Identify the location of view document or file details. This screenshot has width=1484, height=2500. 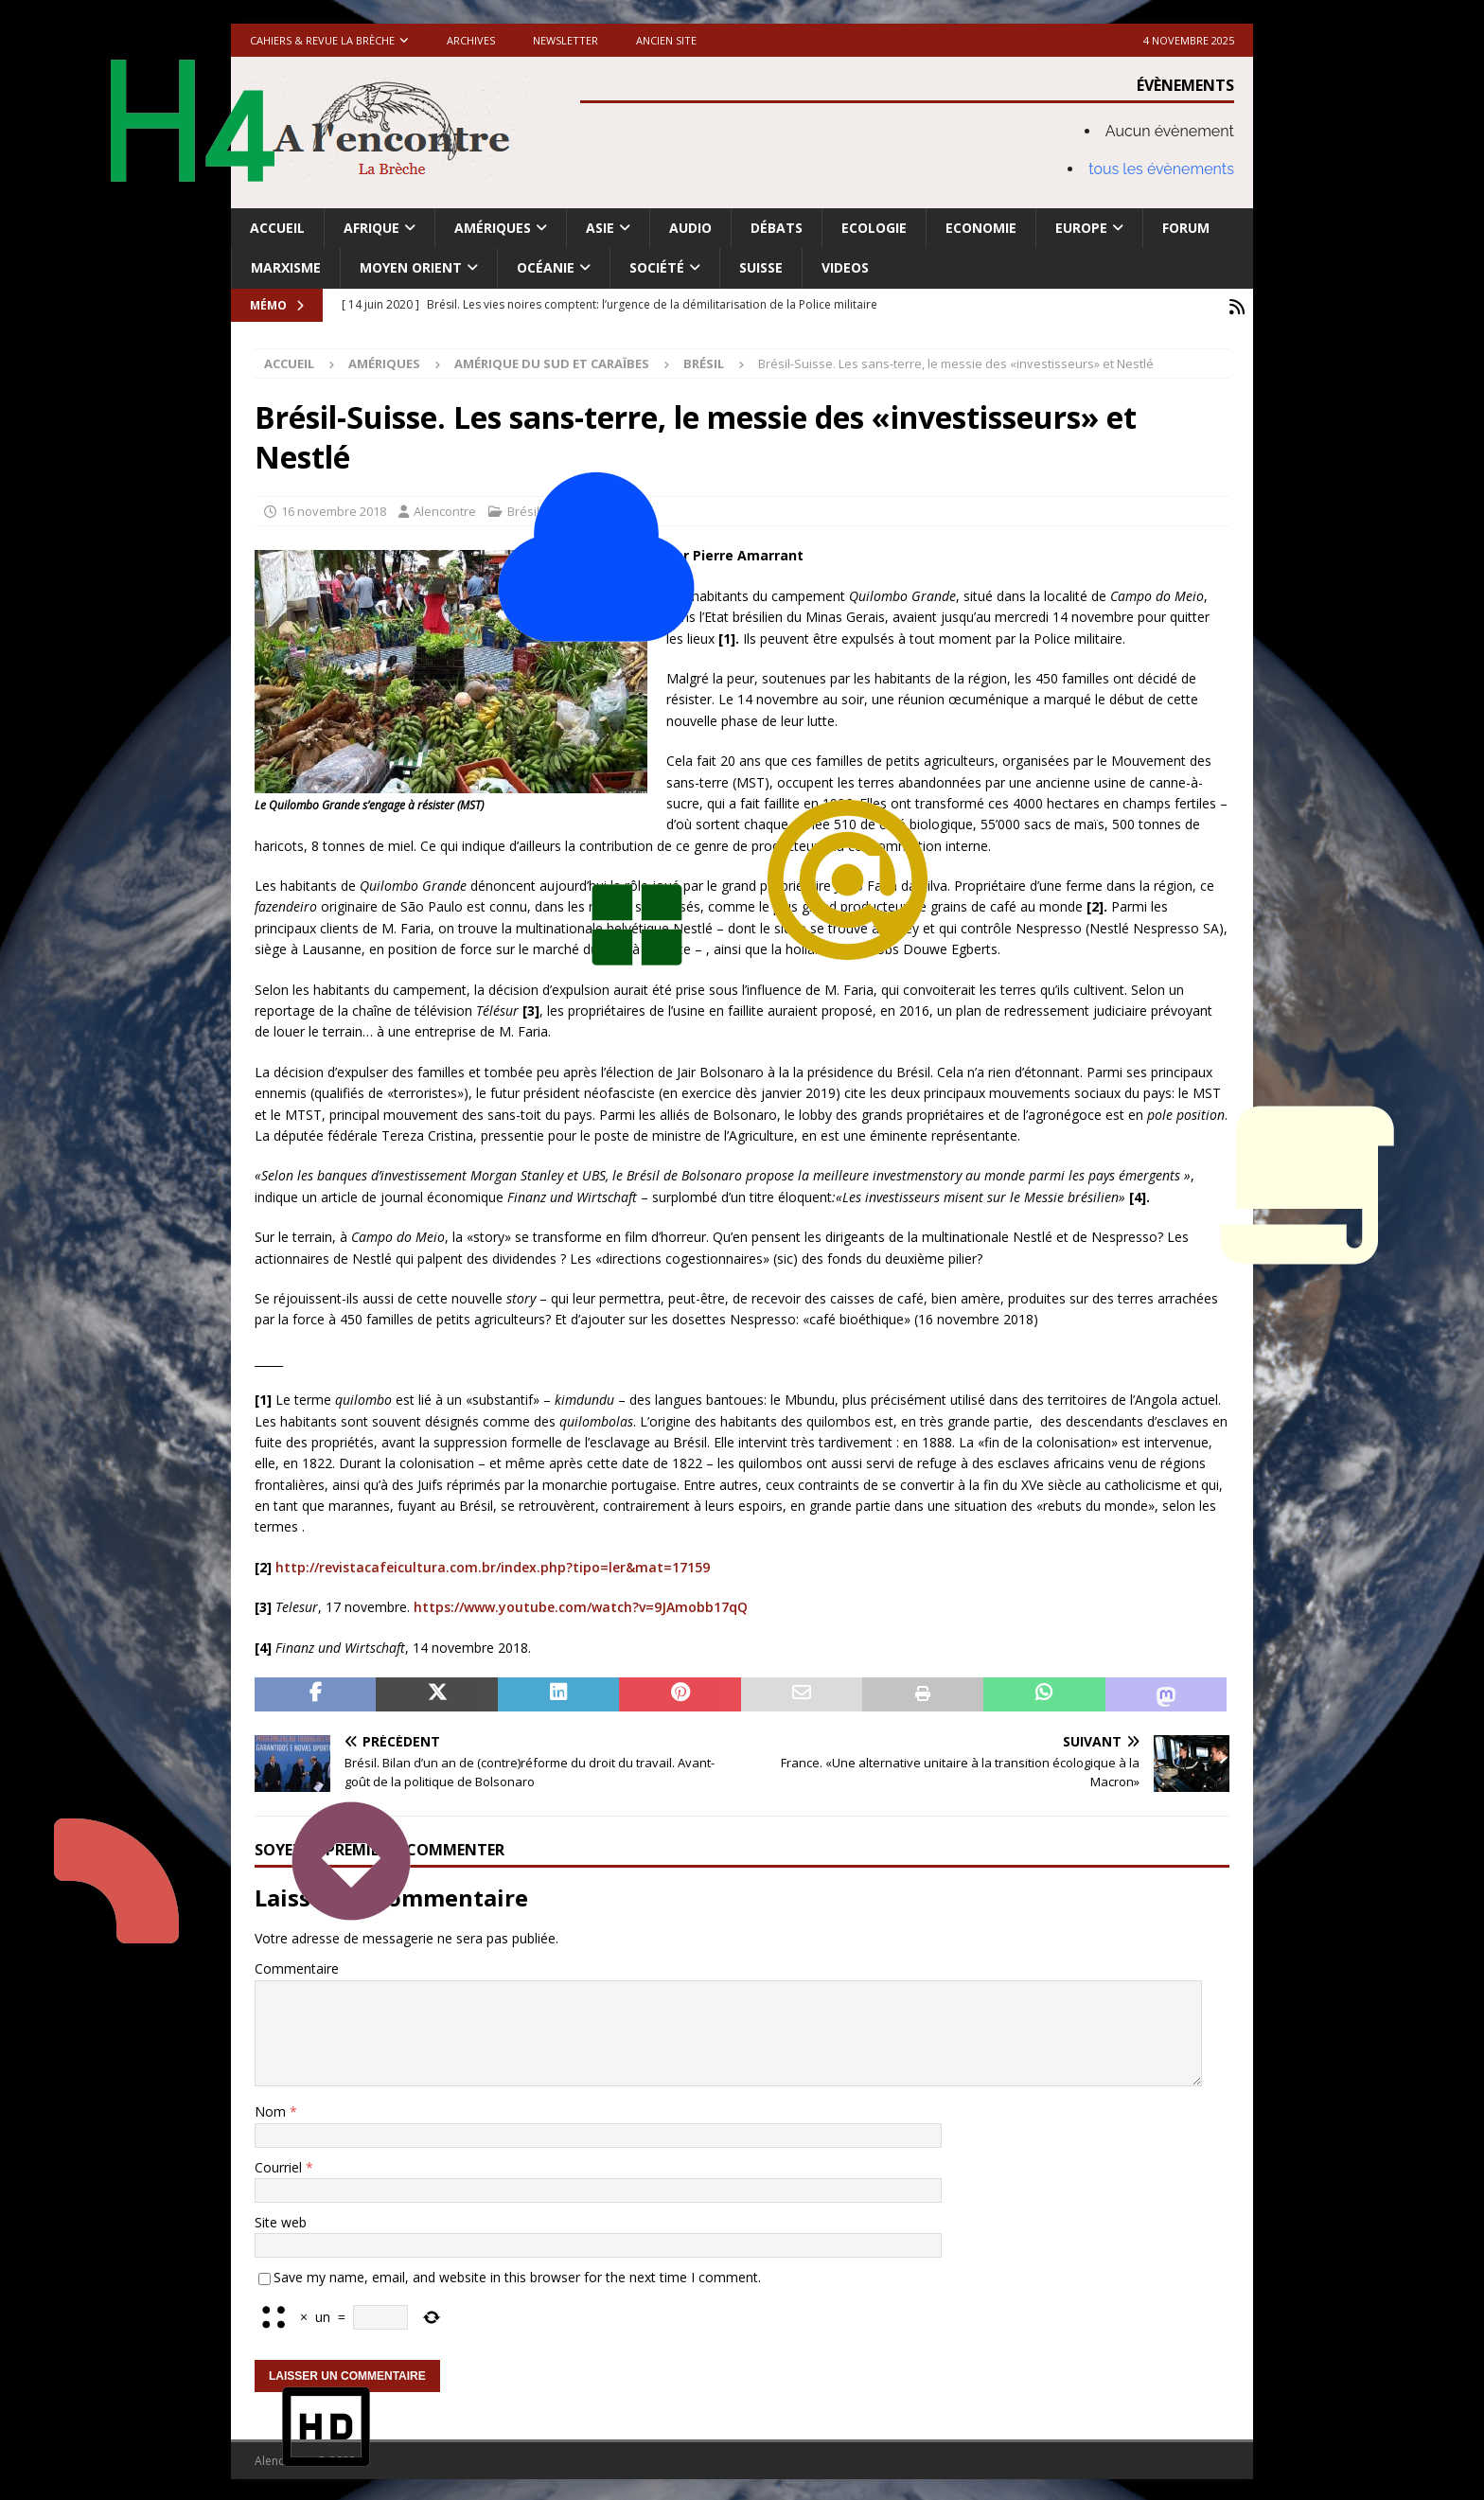
(1307, 1185).